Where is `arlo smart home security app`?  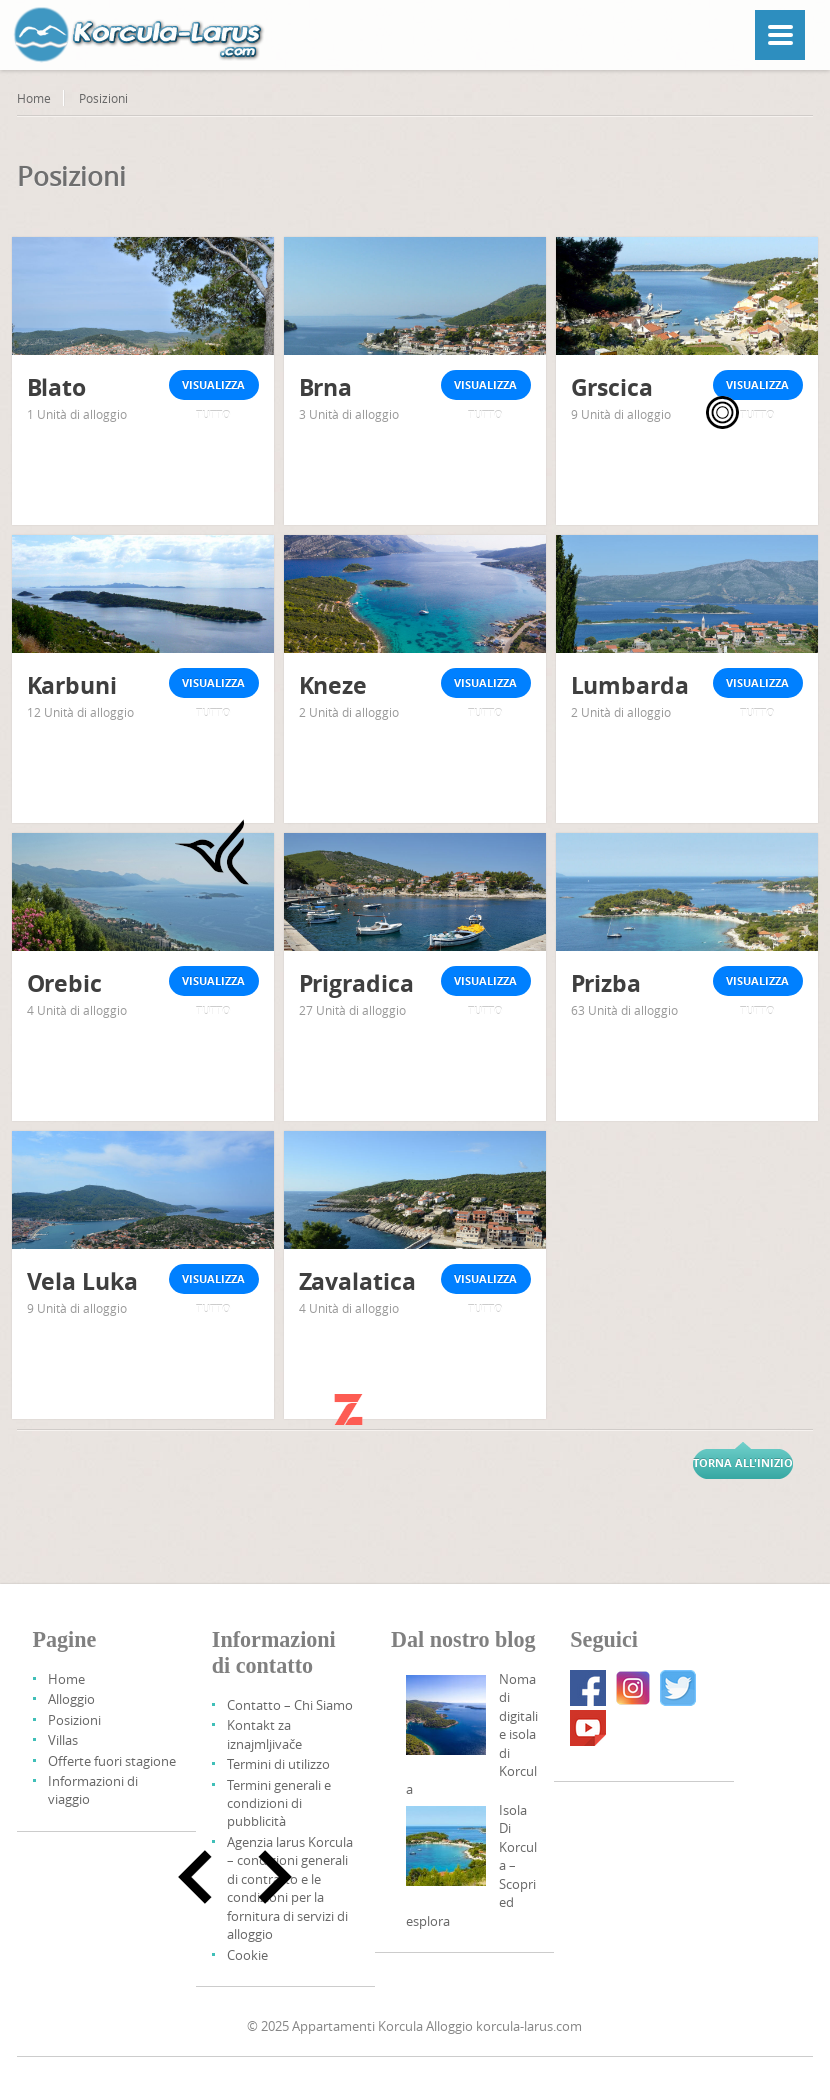
arlo smart home security app is located at coordinates (212, 852).